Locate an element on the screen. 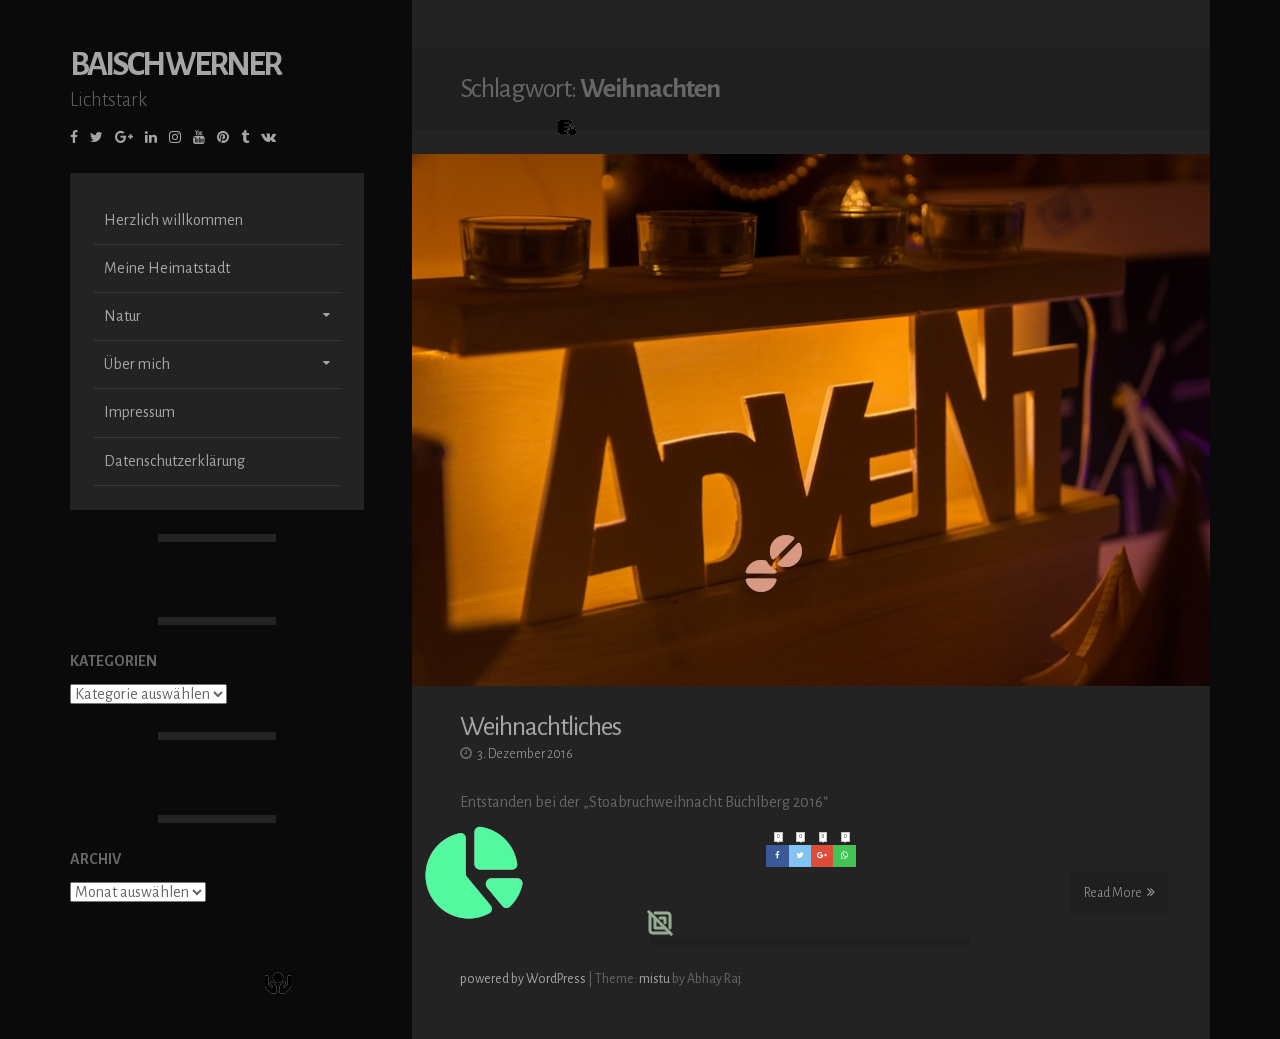 The width and height of the screenshot is (1280, 1039). access community support or care services is located at coordinates (278, 983).